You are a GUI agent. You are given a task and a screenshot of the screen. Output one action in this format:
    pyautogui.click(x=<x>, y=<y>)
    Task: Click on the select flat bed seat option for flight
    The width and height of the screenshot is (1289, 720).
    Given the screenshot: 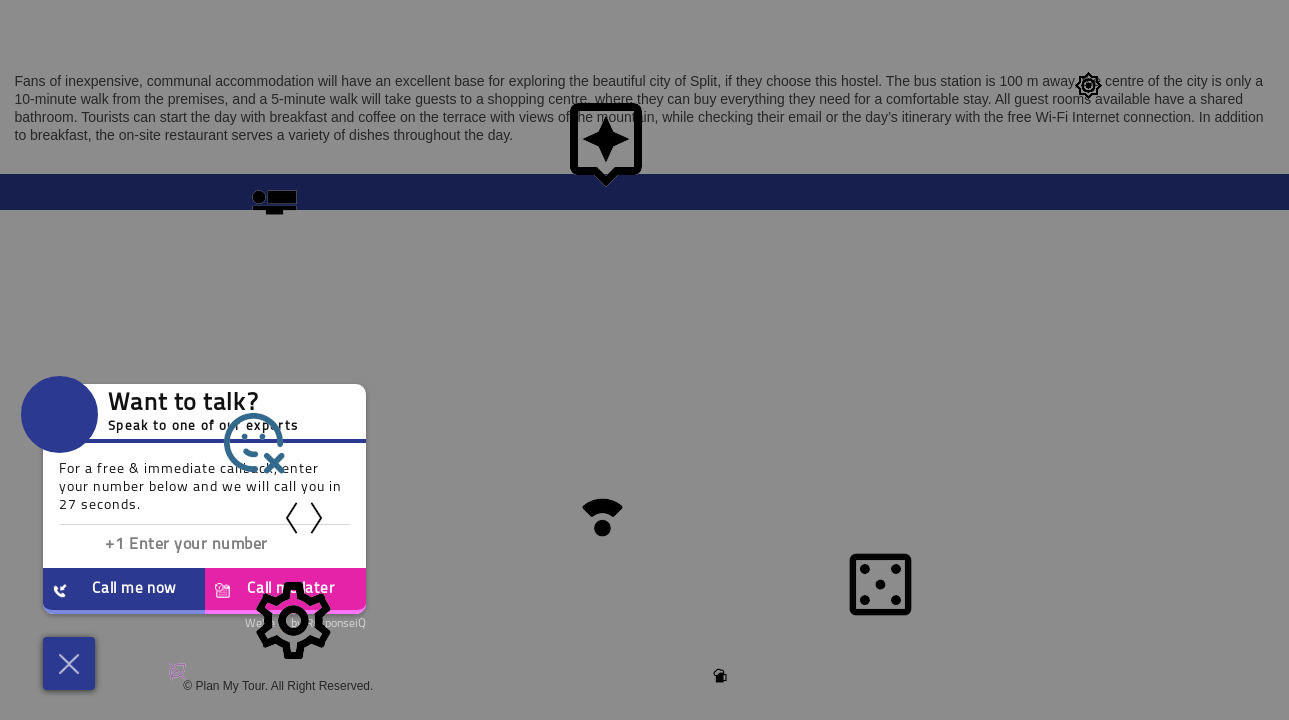 What is the action you would take?
    pyautogui.click(x=274, y=201)
    